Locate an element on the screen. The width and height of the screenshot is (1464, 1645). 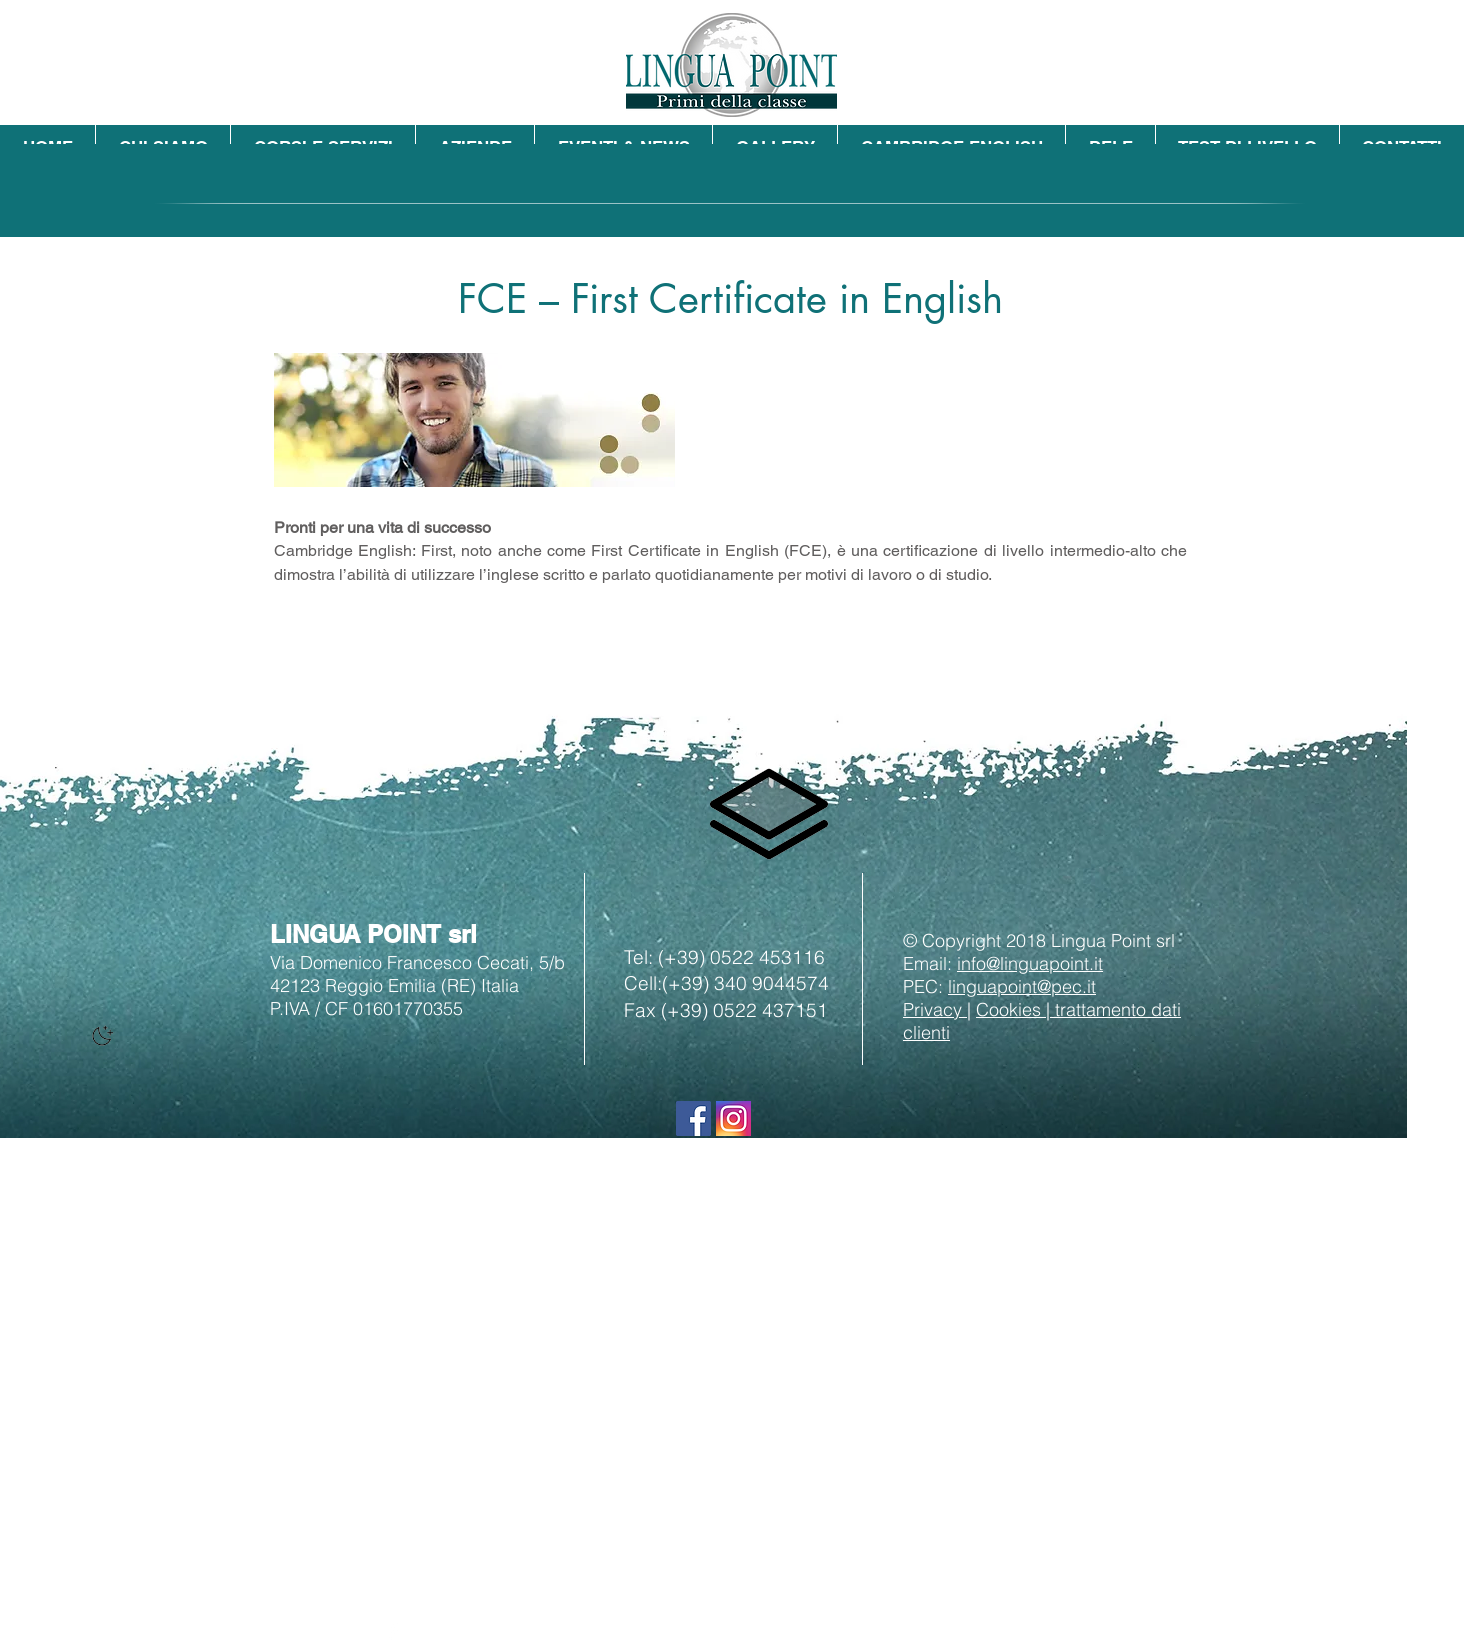
toggle dark mode or night theme is located at coordinates (102, 1036).